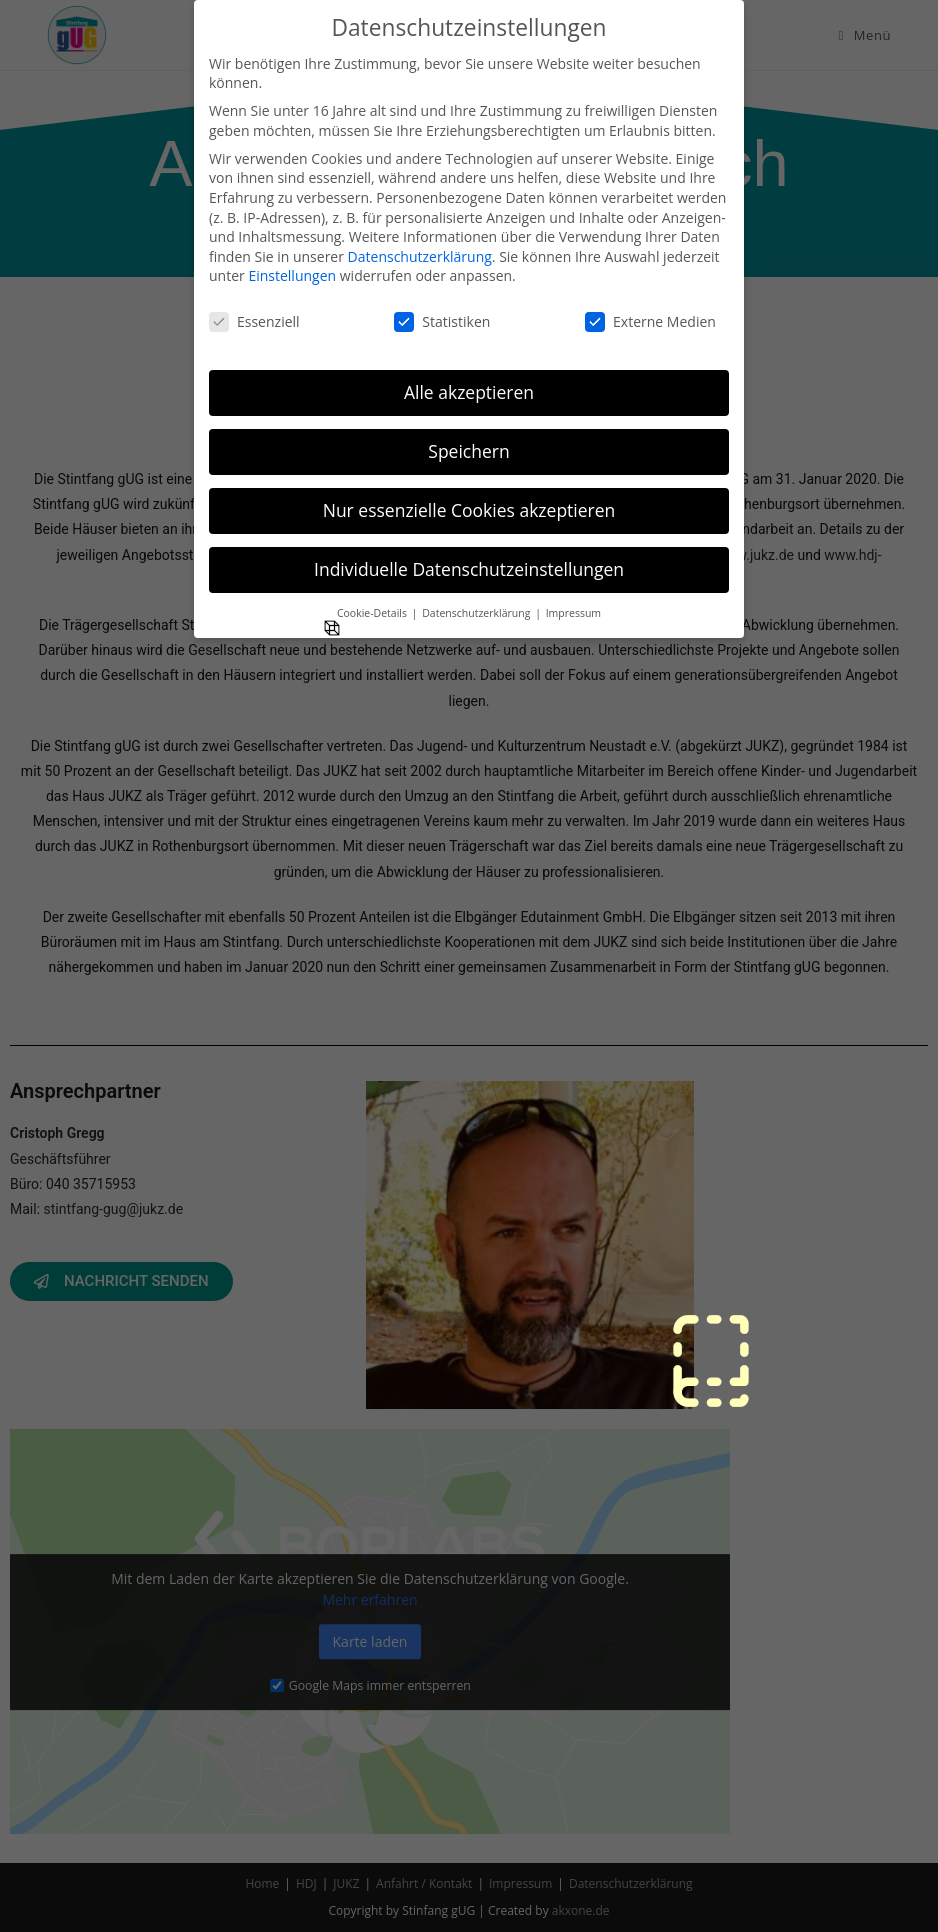 The height and width of the screenshot is (1932, 938). I want to click on draft or unpublished document, so click(711, 1361).